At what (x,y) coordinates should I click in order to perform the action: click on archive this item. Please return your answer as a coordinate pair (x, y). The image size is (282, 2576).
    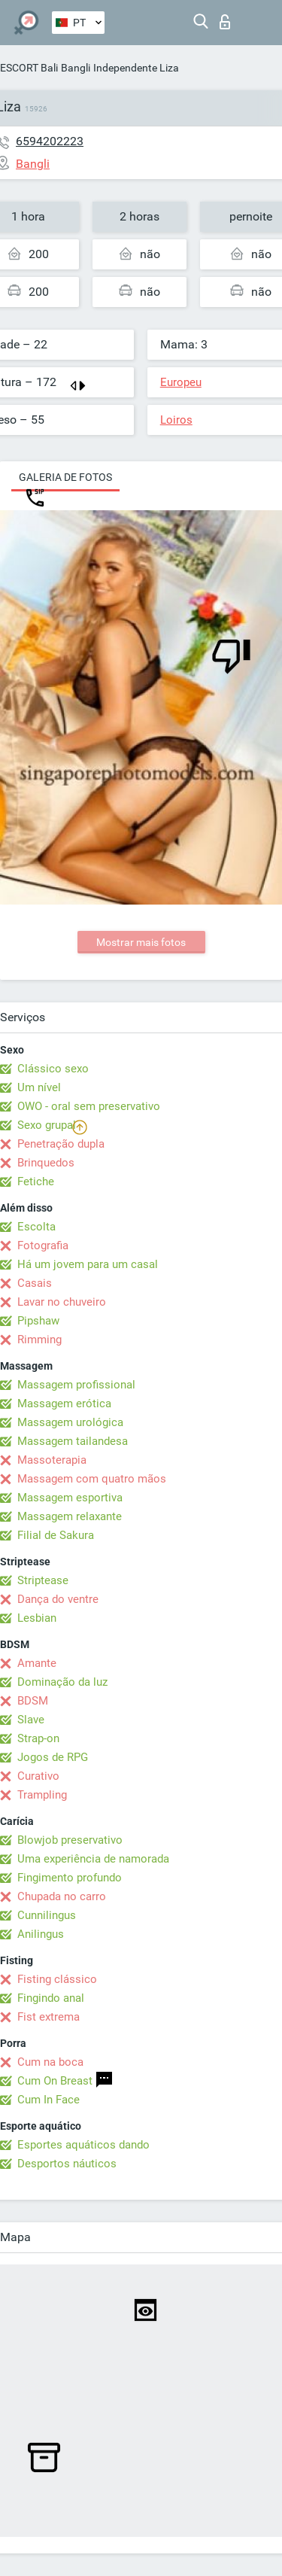
    Looking at the image, I should click on (44, 2457).